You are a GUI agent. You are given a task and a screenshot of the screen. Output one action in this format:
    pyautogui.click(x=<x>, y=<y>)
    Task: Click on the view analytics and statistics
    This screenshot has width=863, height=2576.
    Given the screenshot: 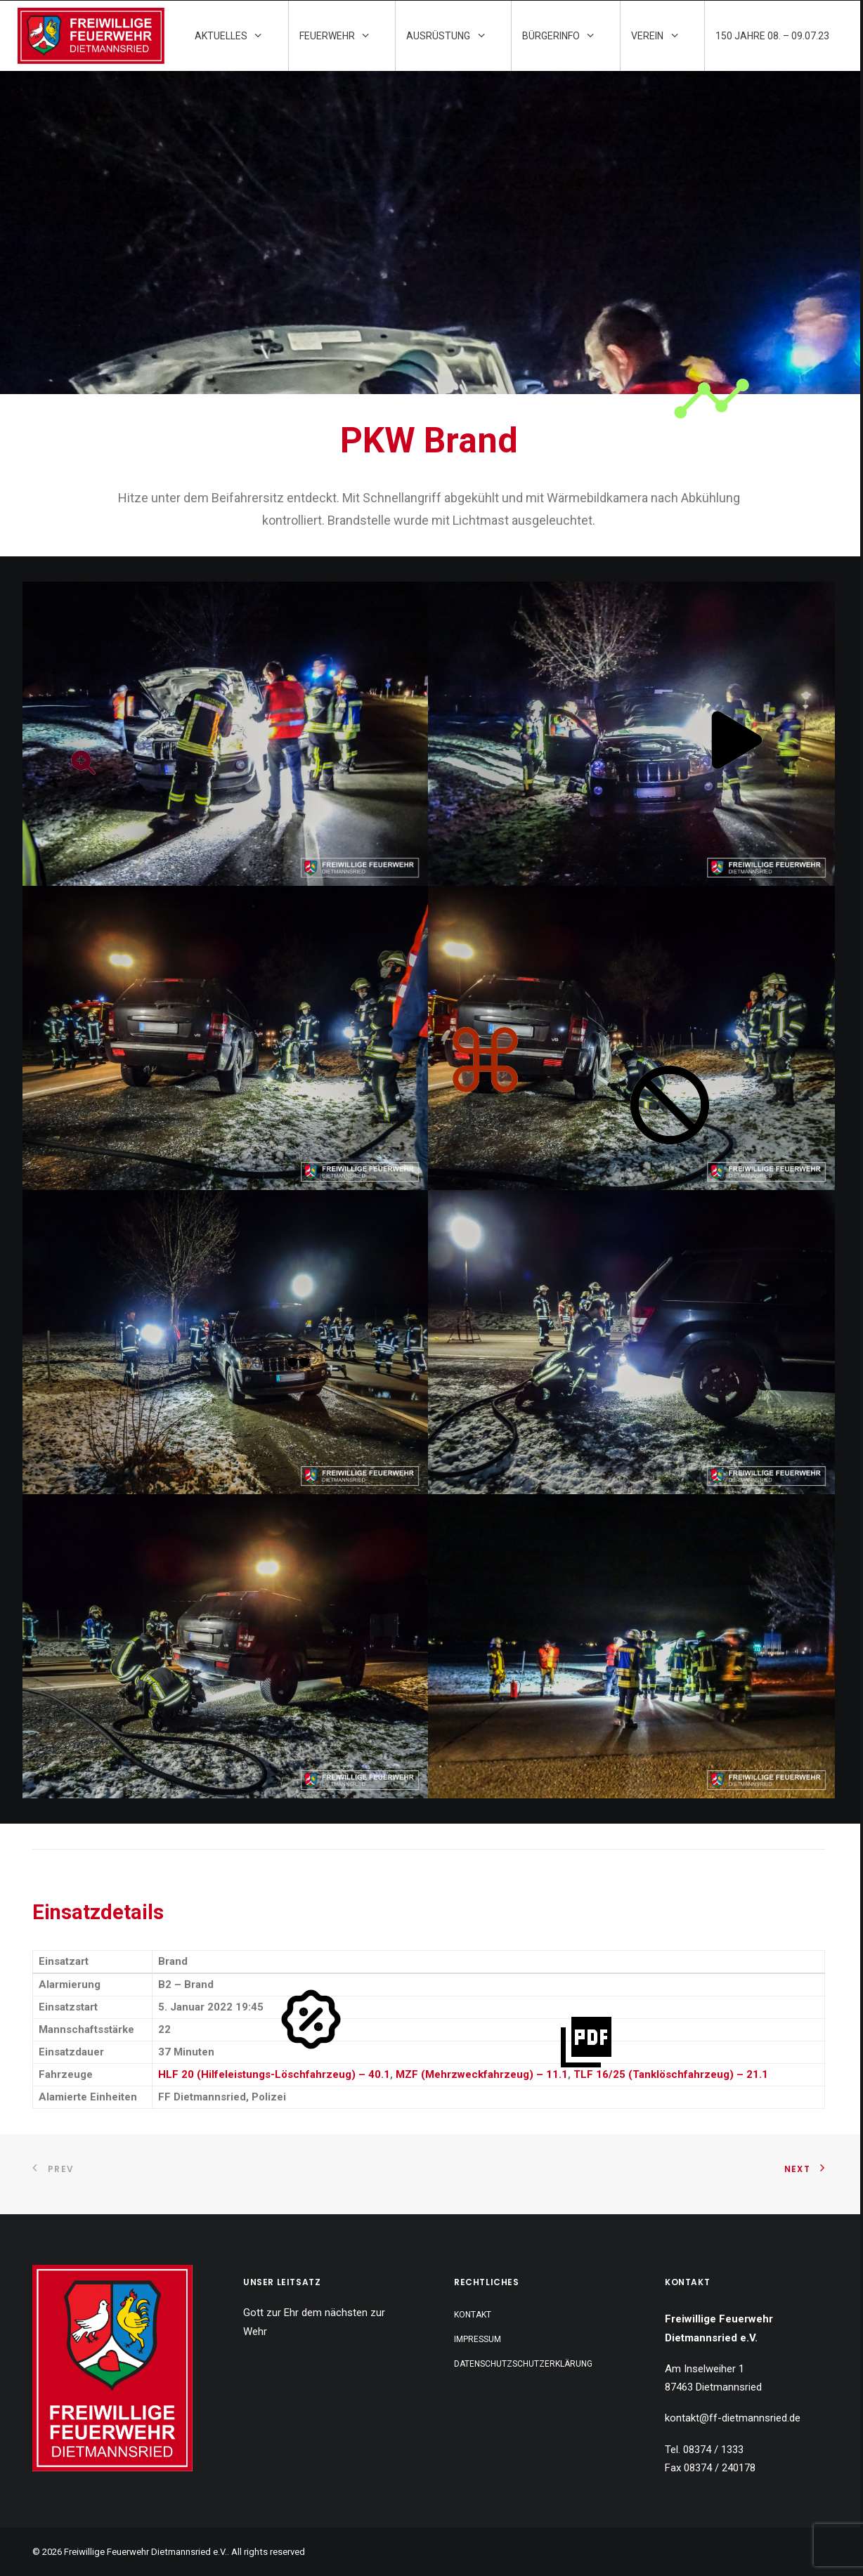 What is the action you would take?
    pyautogui.click(x=711, y=398)
    